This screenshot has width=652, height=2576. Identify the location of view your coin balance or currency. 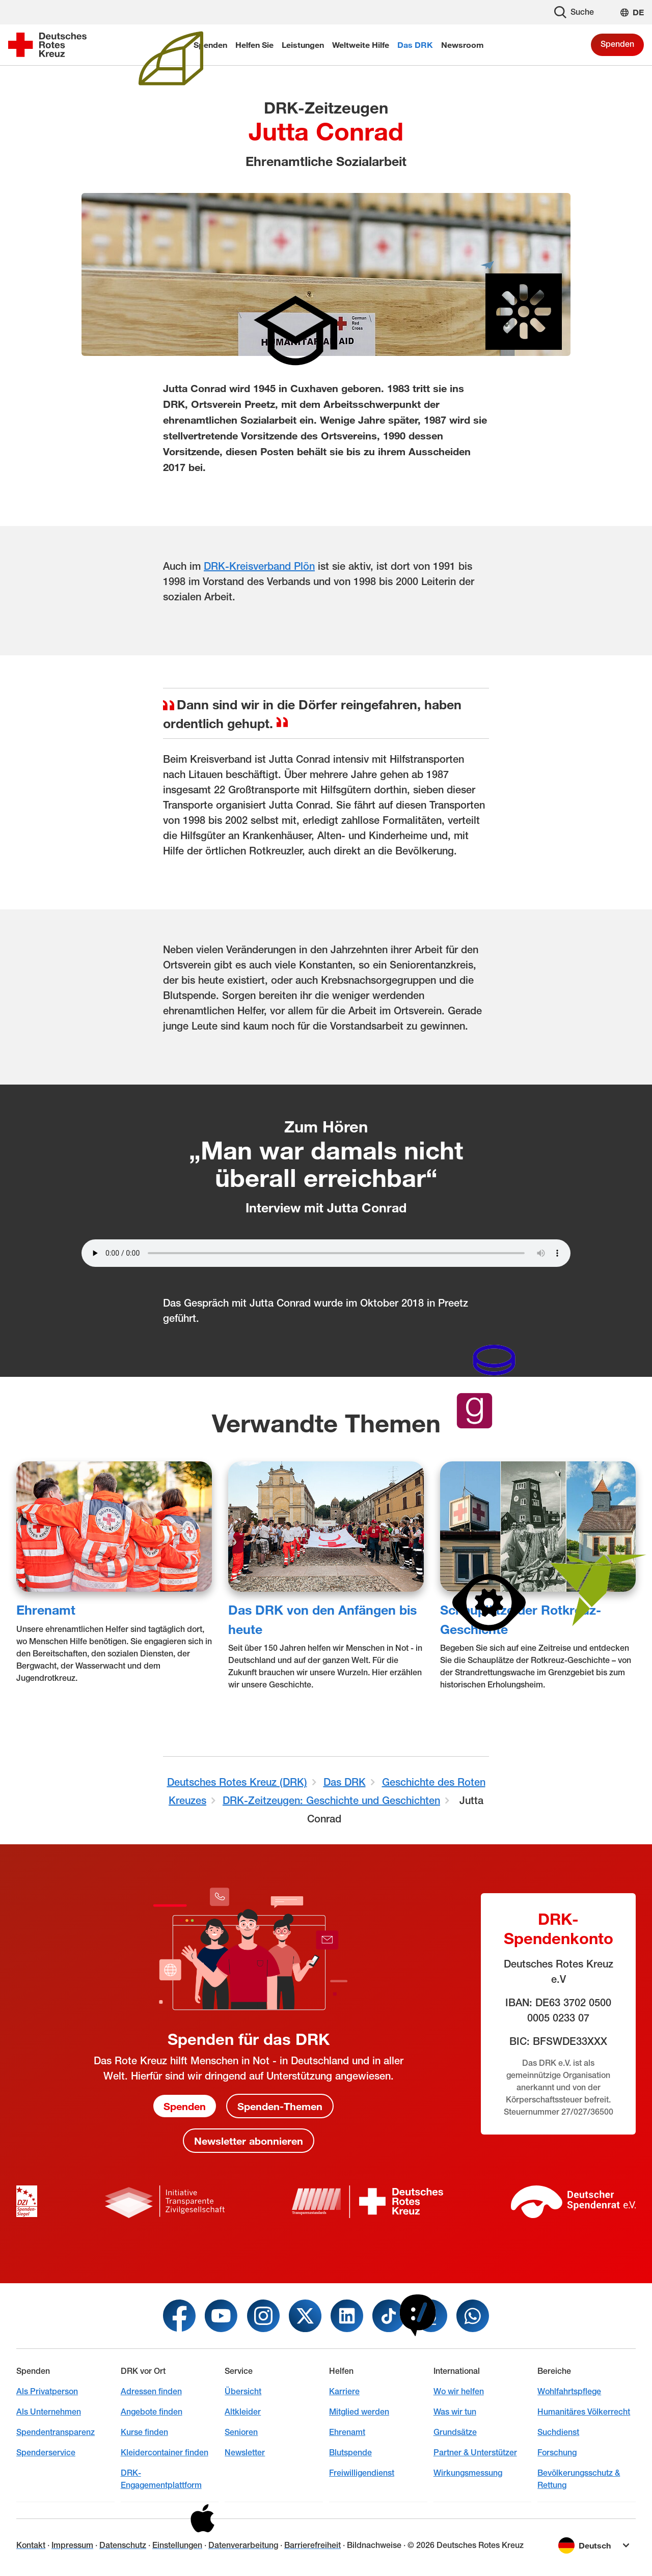
(494, 1360).